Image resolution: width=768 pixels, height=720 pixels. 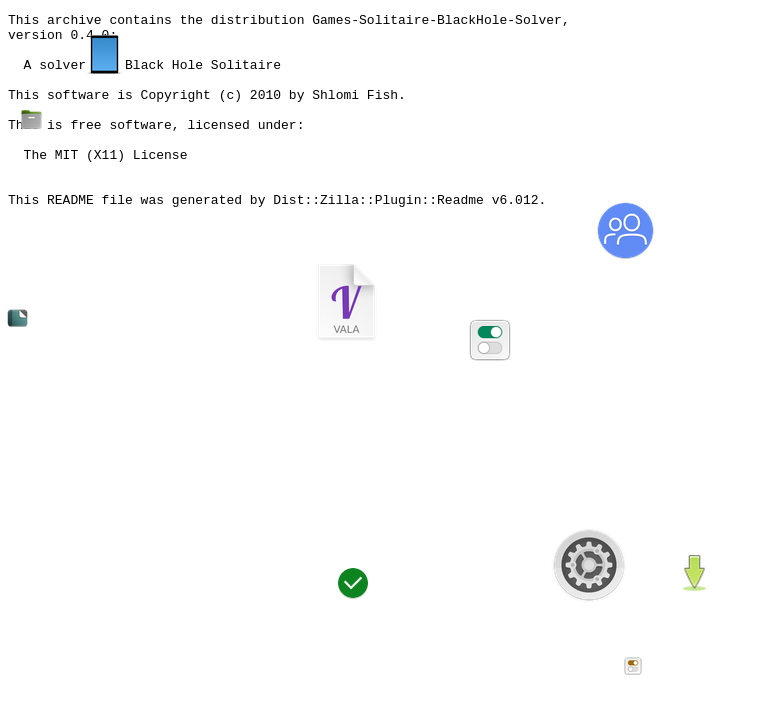 What do you see at coordinates (633, 666) in the screenshot?
I see `open system settings or preferences` at bounding box center [633, 666].